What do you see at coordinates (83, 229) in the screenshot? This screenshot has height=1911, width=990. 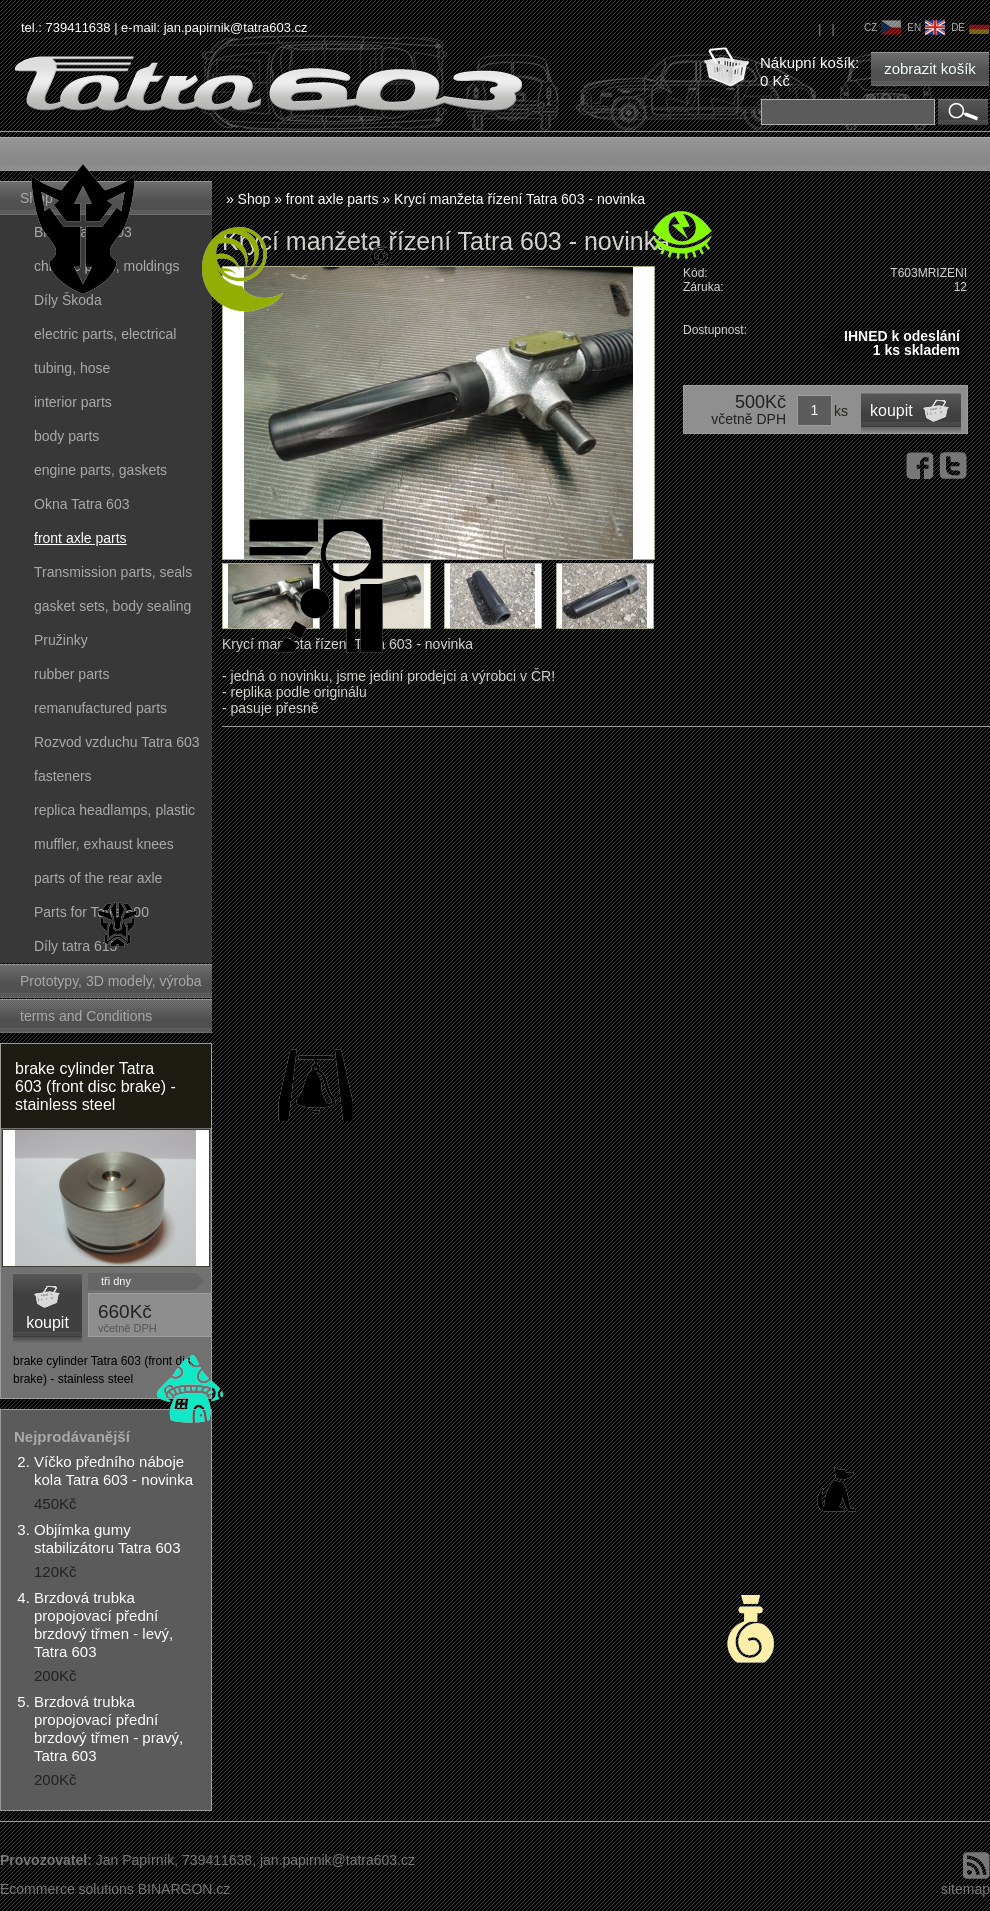 I see `select trident shield weapon or defense item` at bounding box center [83, 229].